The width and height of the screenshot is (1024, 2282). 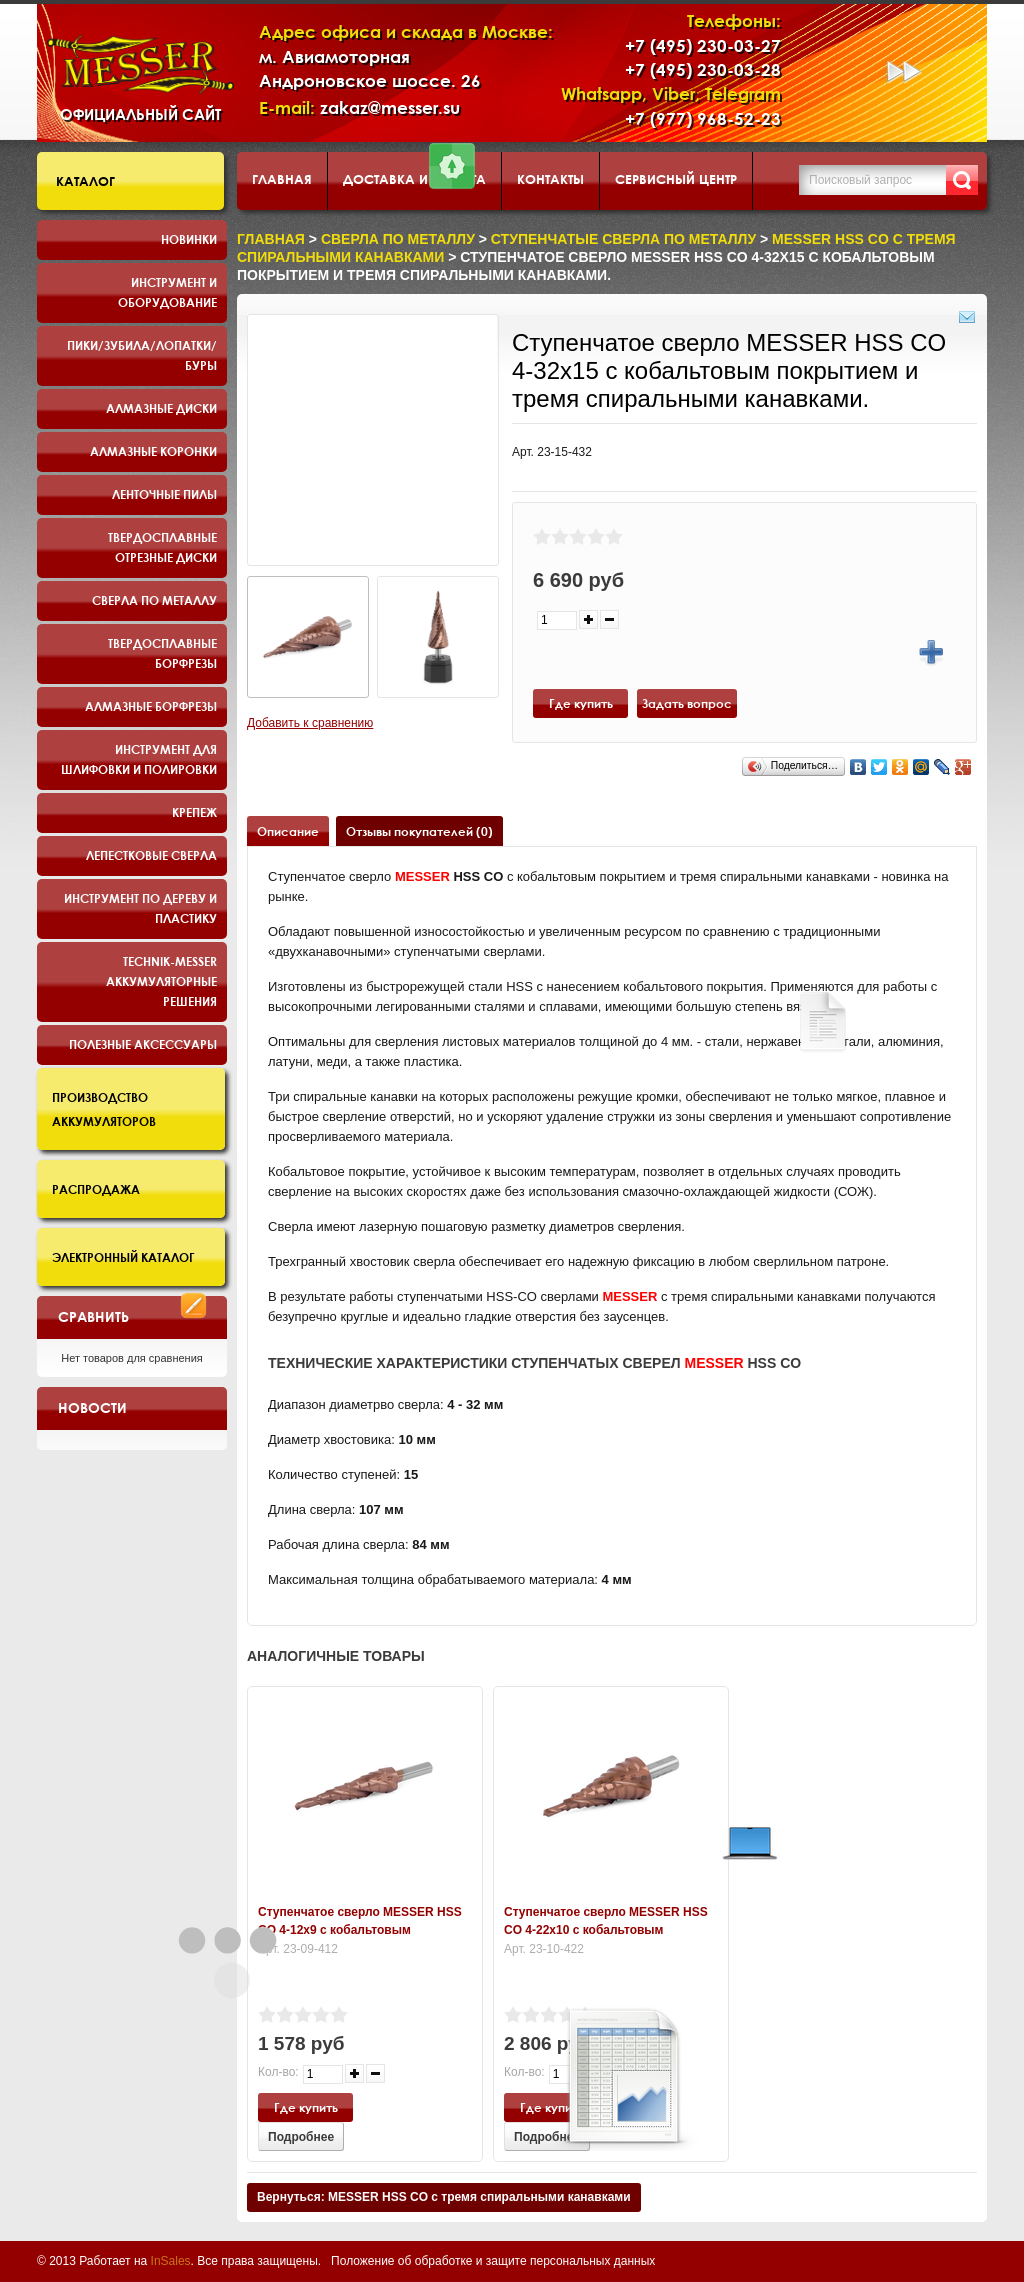 I want to click on a plain text file, so click(x=823, y=1022).